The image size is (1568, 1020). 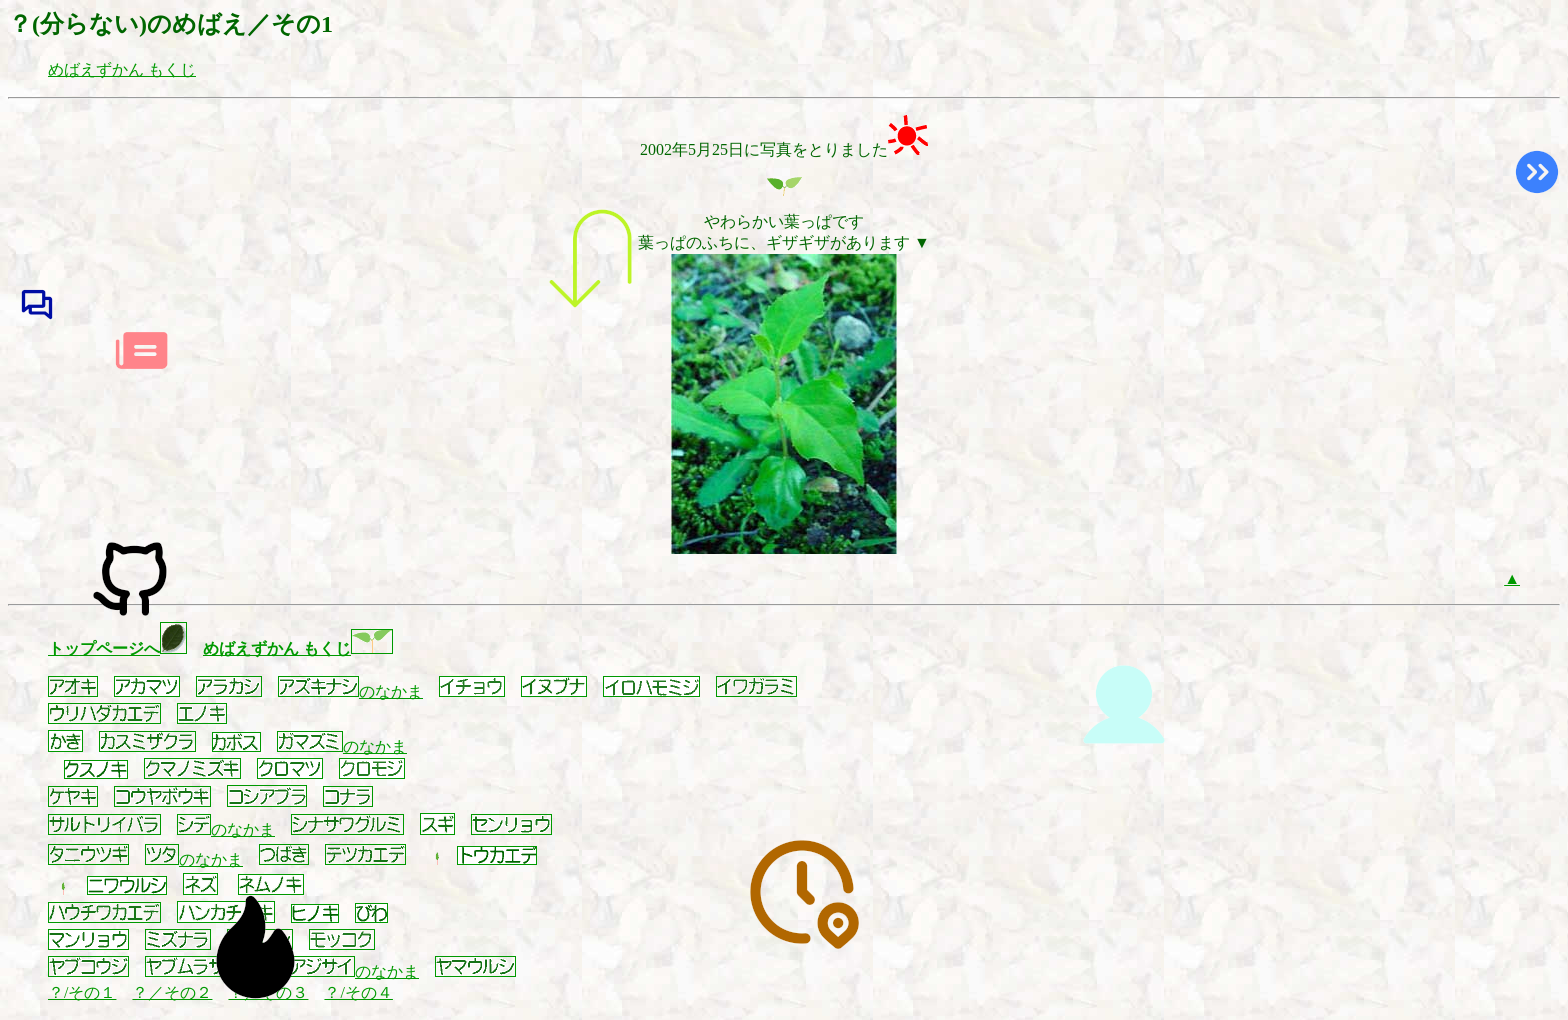 I want to click on set a location-based reminder, so click(x=802, y=892).